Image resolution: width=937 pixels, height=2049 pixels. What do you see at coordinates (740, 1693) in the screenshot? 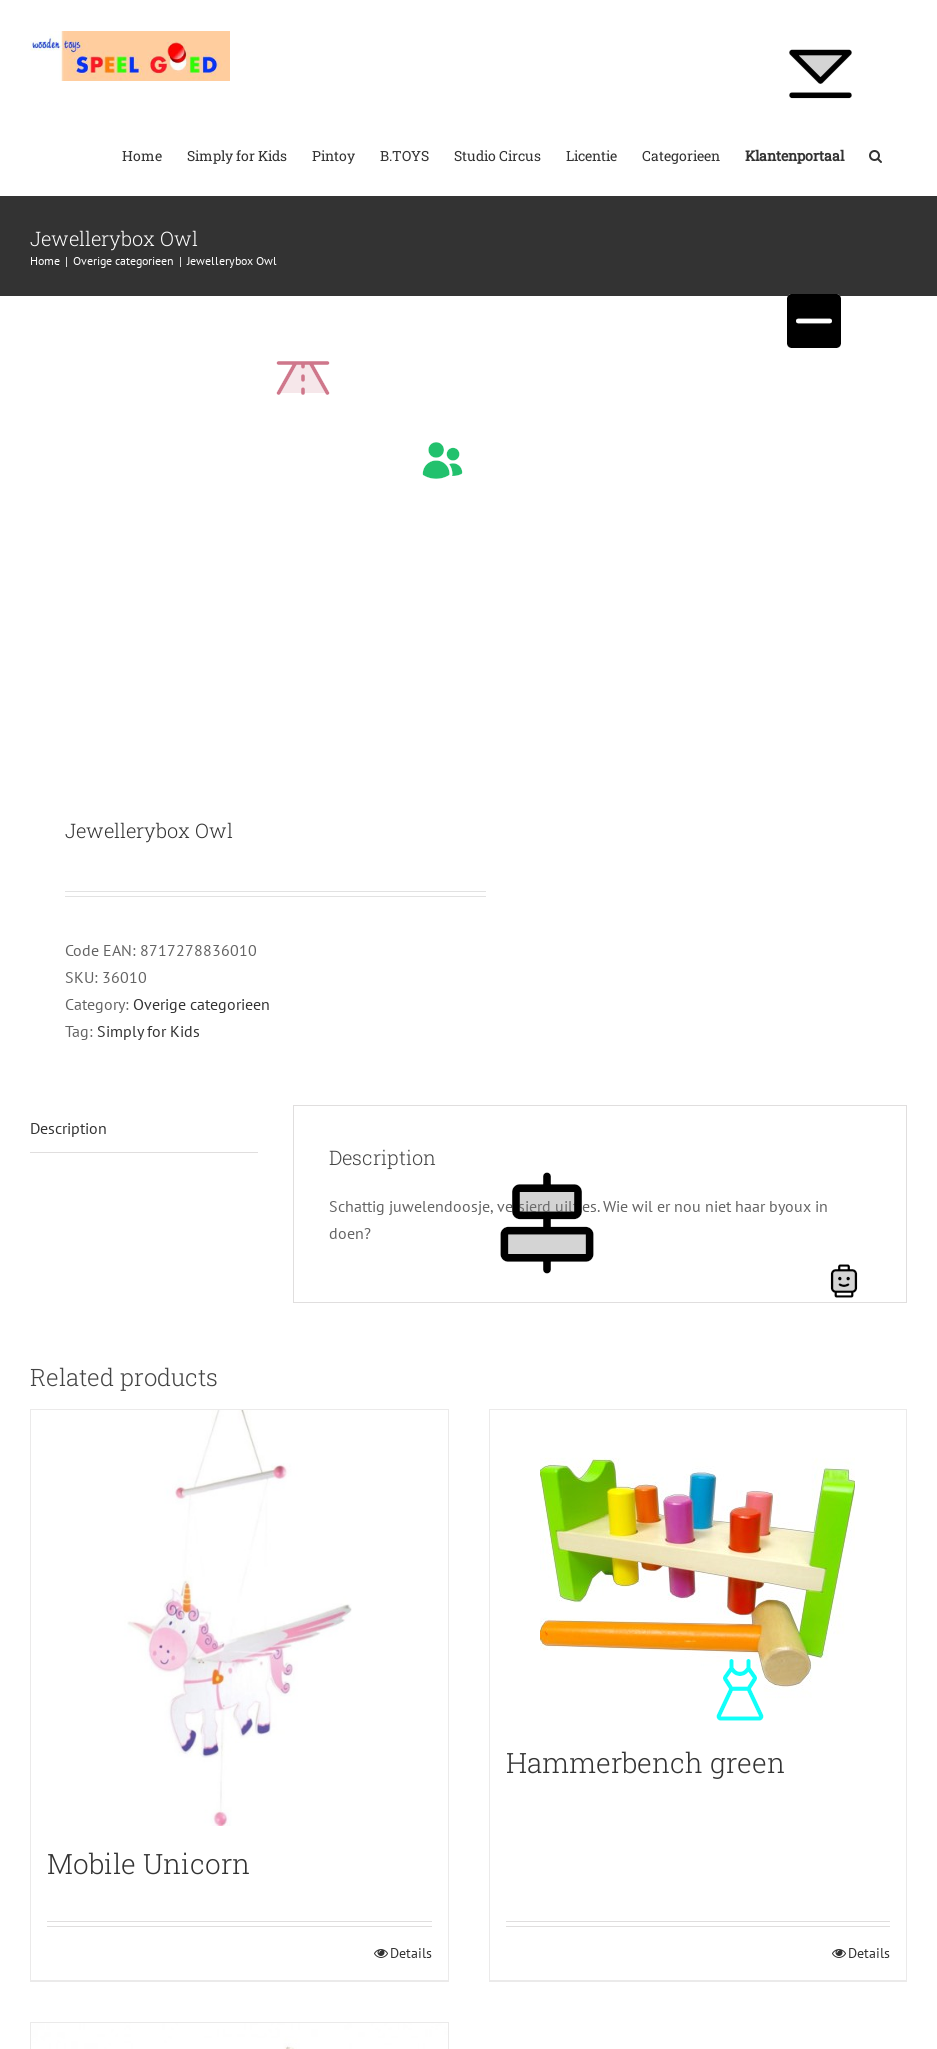
I see `browse women's clothing or dresses` at bounding box center [740, 1693].